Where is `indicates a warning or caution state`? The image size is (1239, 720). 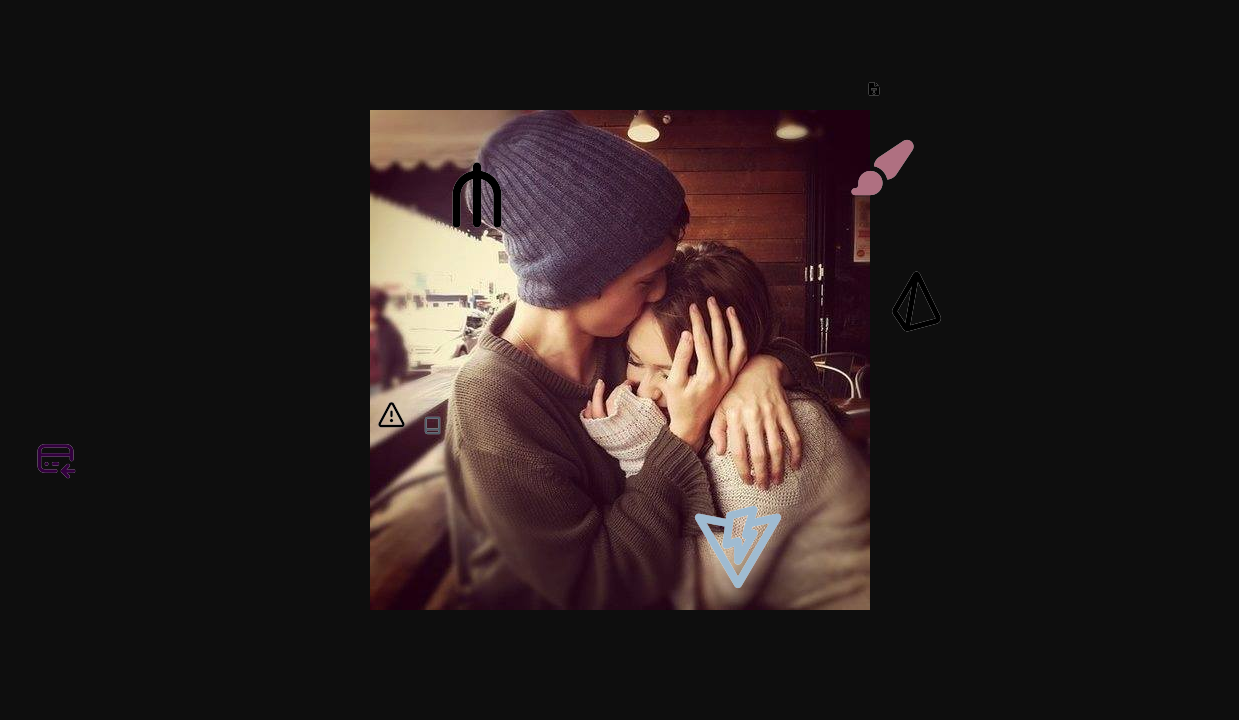
indicates a warning or caution state is located at coordinates (391, 415).